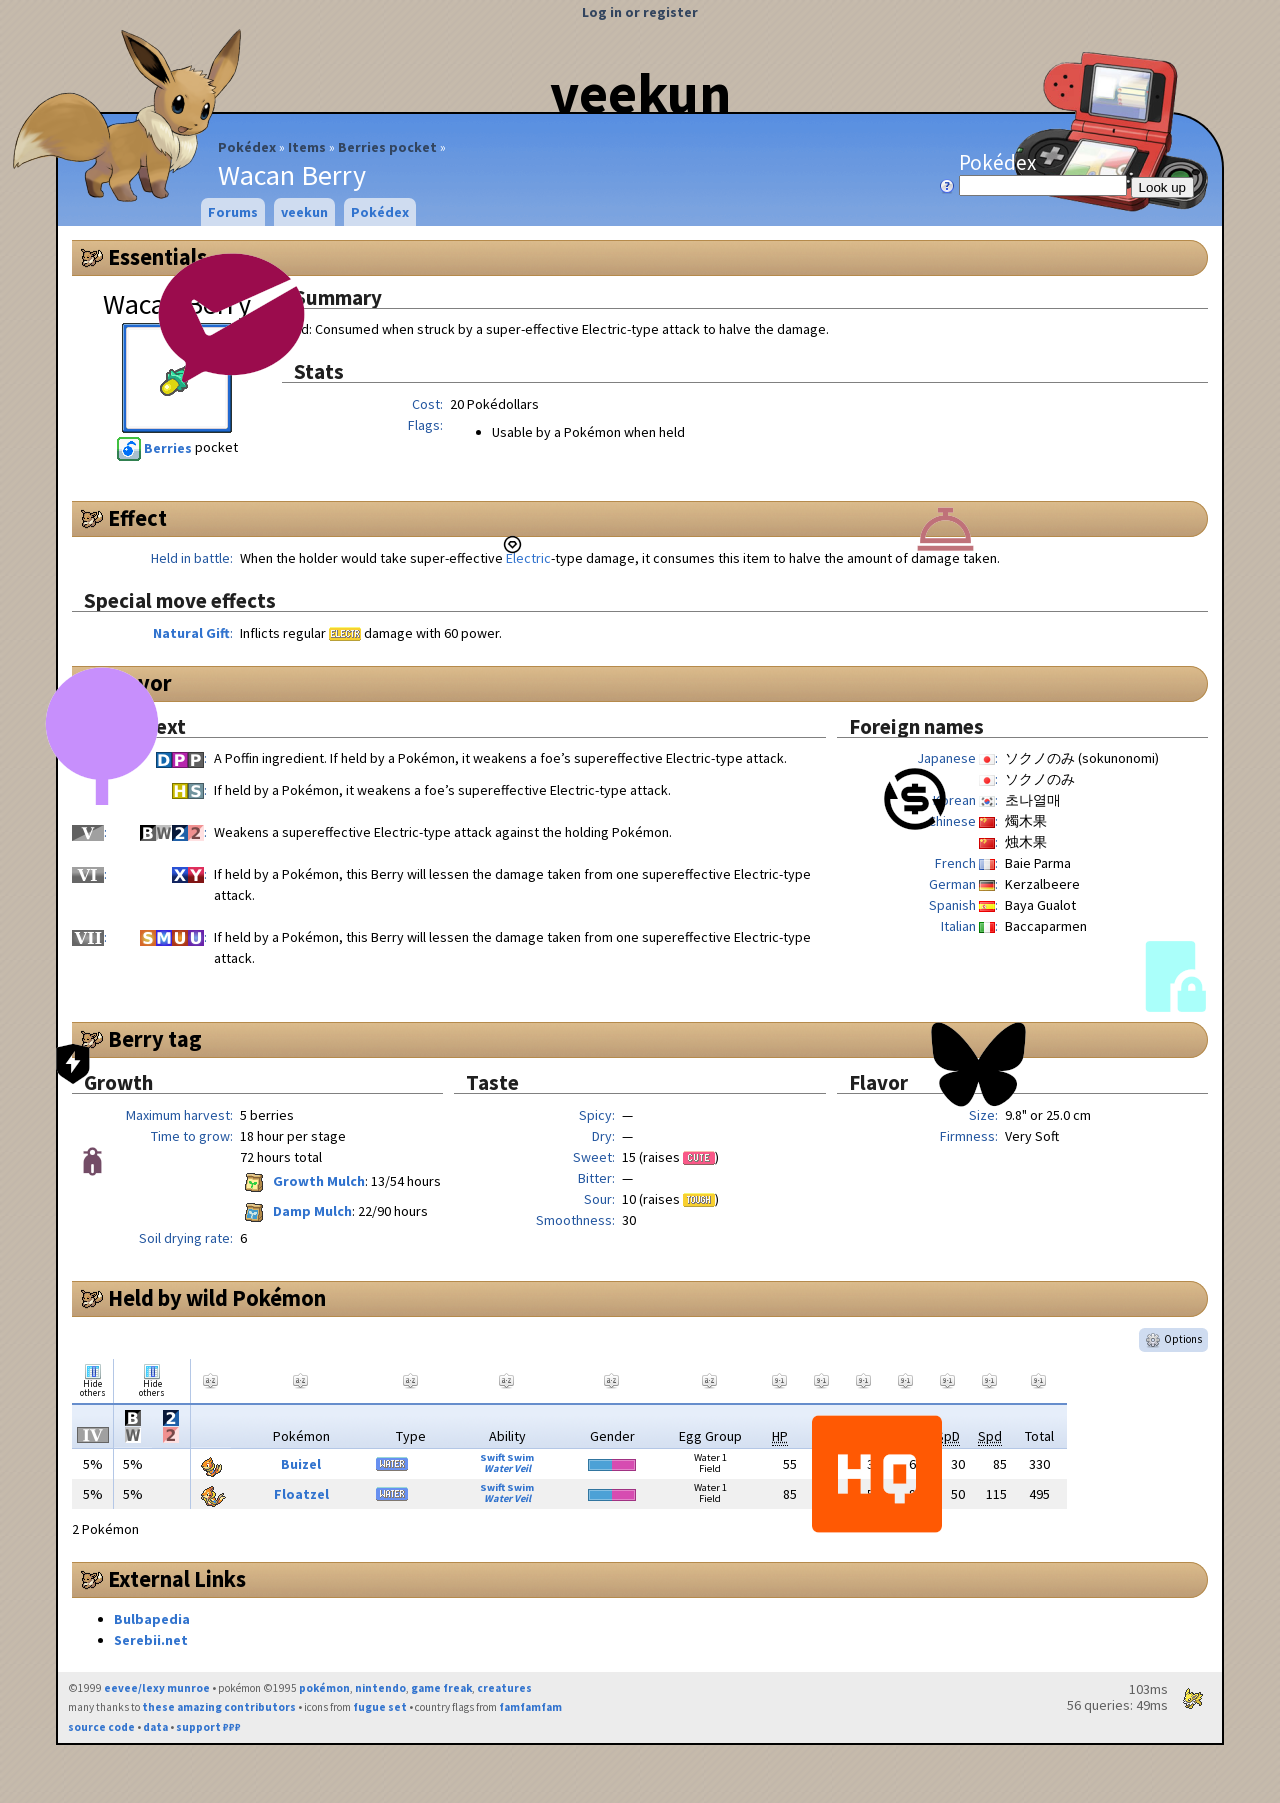 The width and height of the screenshot is (1280, 1803). I want to click on request customer service or support, so click(945, 530).